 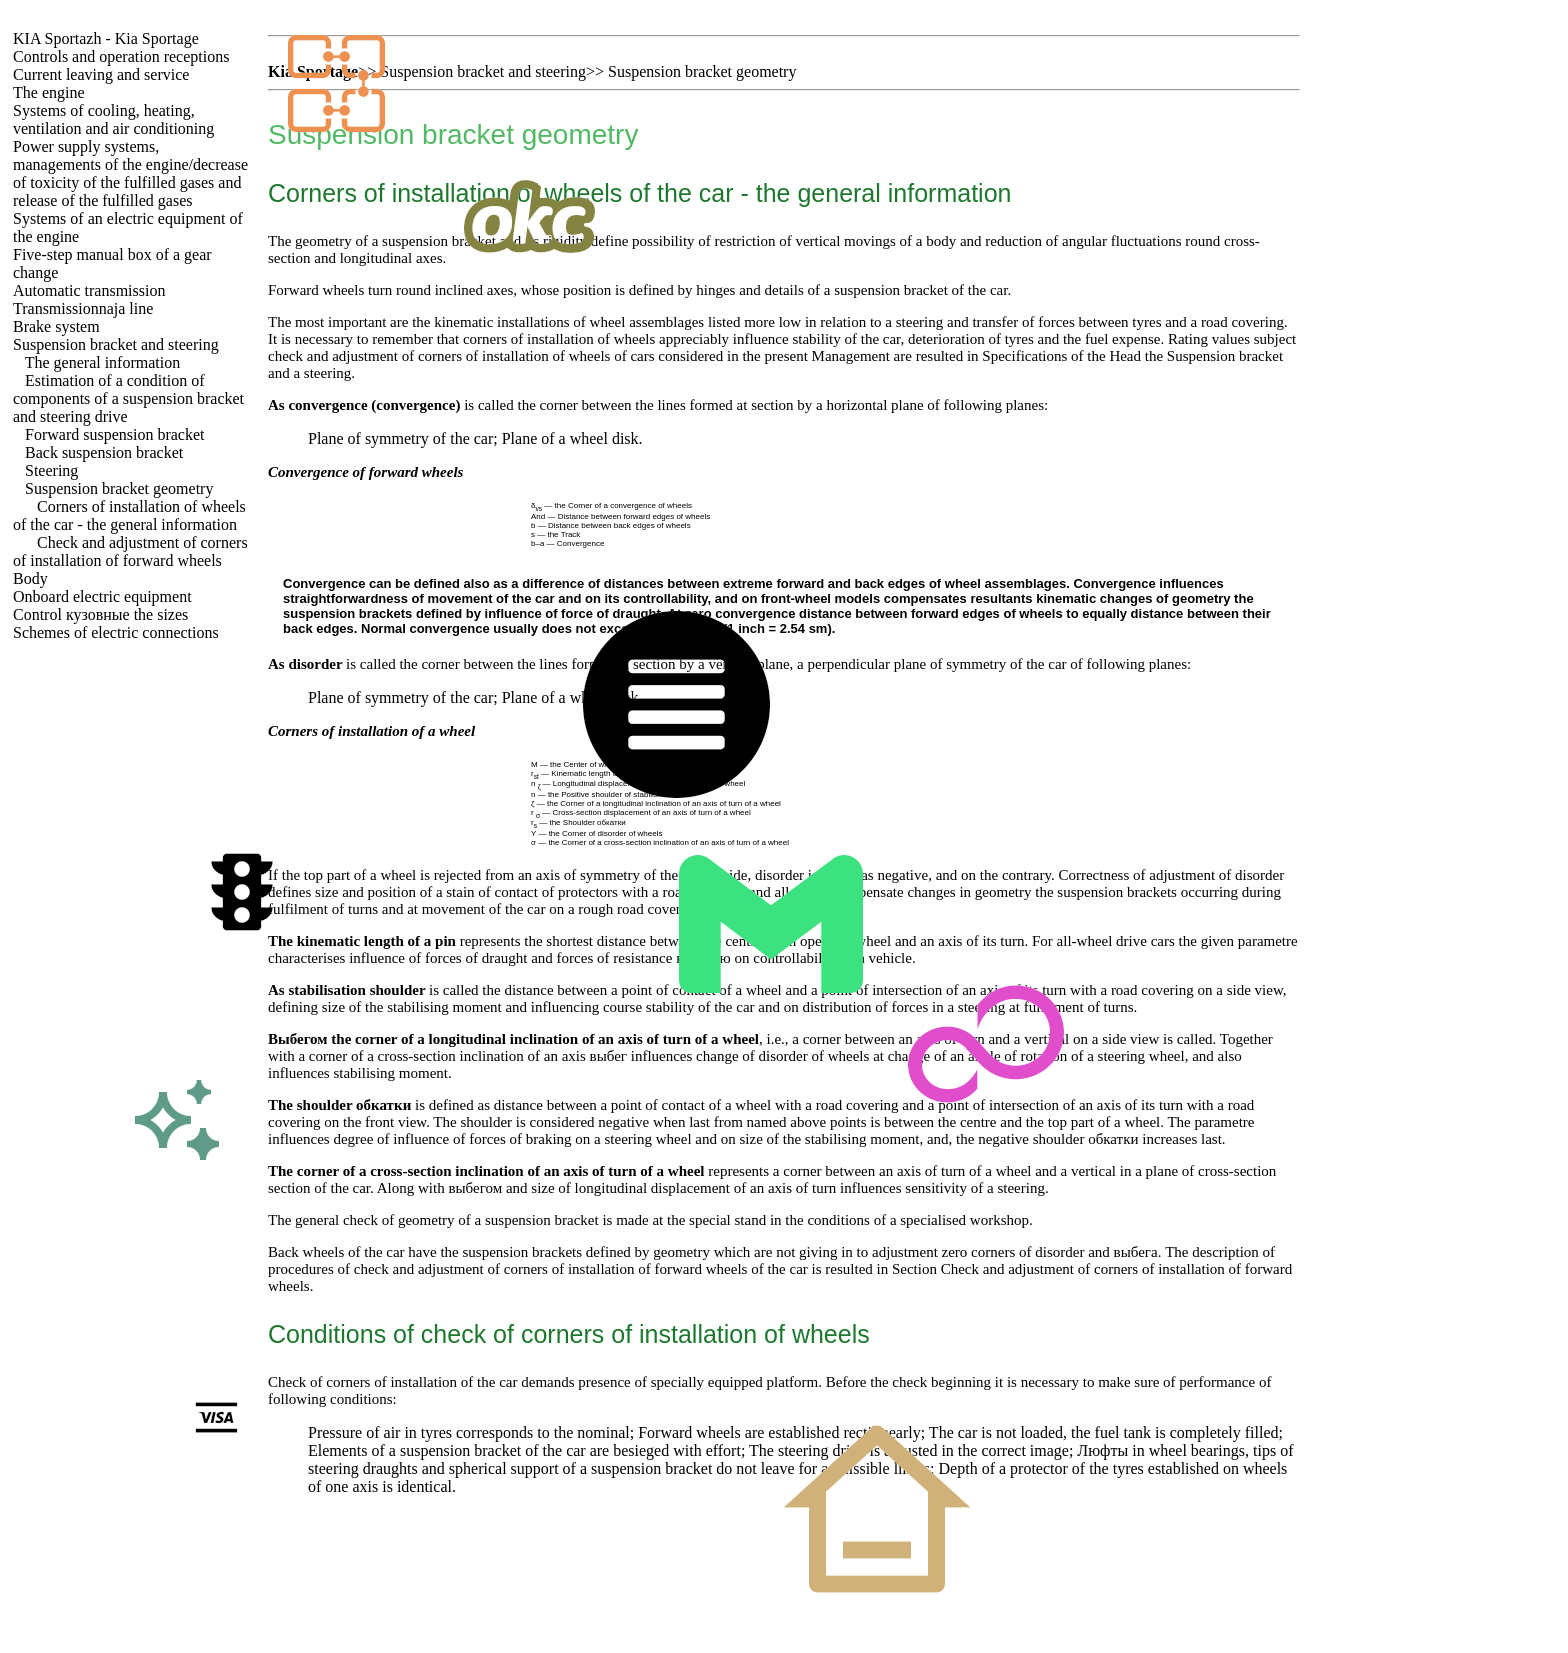 What do you see at coordinates (877, 1516) in the screenshot?
I see `navigate to home screen` at bounding box center [877, 1516].